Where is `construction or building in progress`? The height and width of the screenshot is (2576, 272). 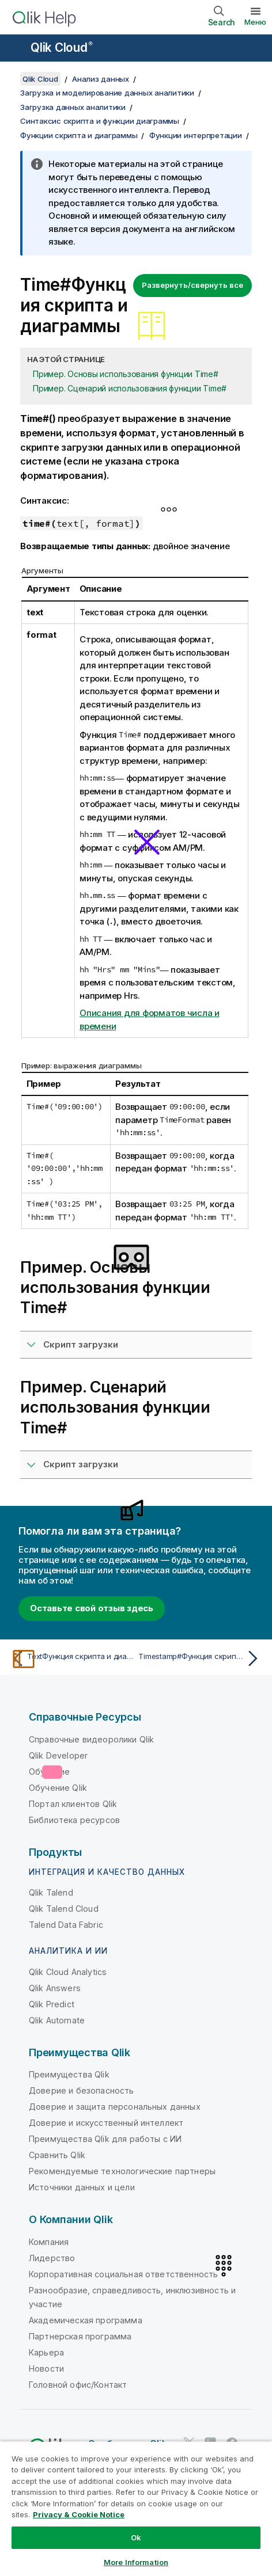 construction or building in progress is located at coordinates (132, 1511).